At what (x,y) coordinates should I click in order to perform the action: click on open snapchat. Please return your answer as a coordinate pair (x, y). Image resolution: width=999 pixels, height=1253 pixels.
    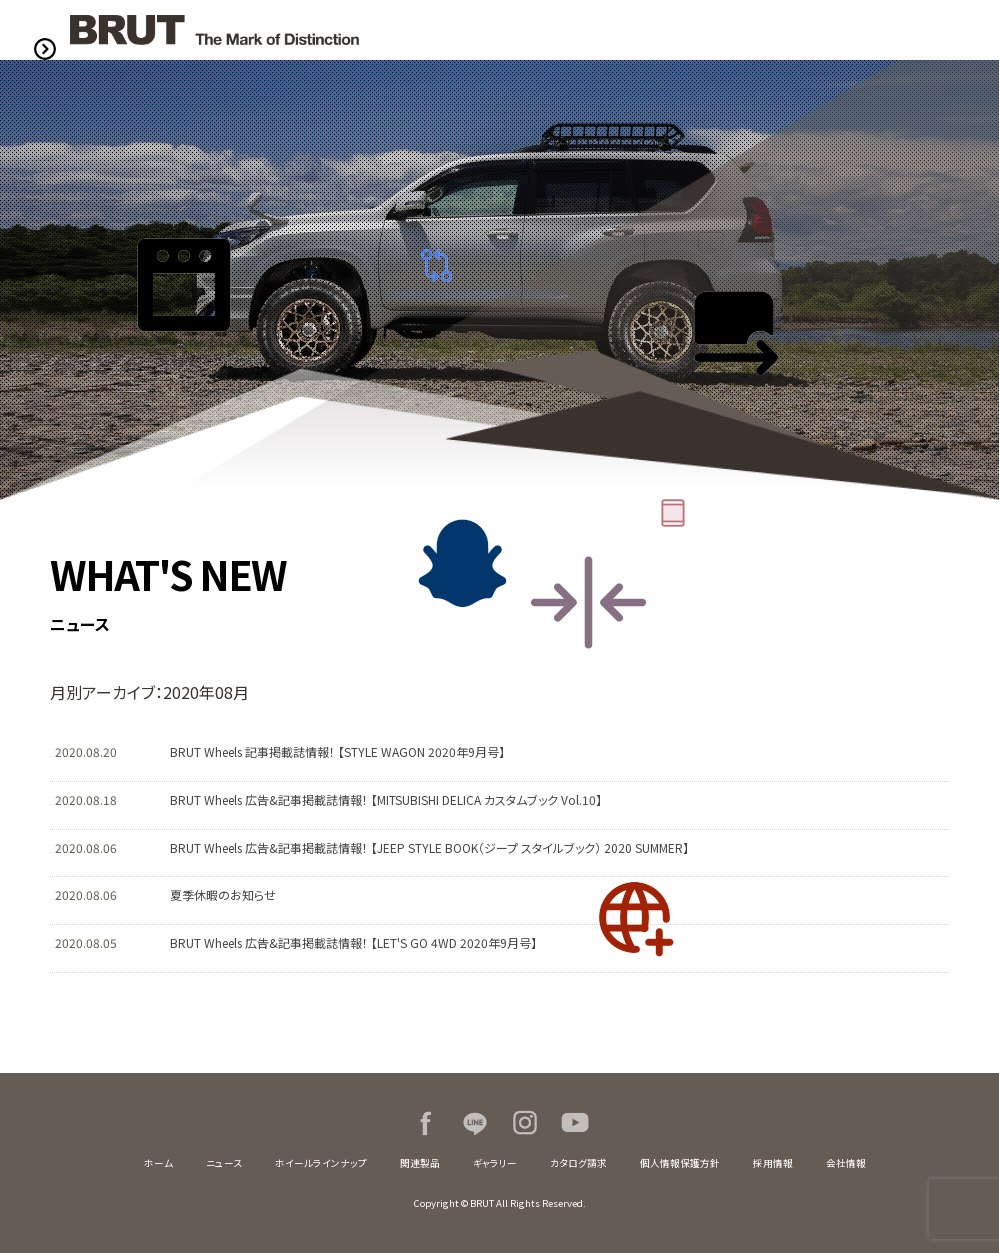
    Looking at the image, I should click on (462, 563).